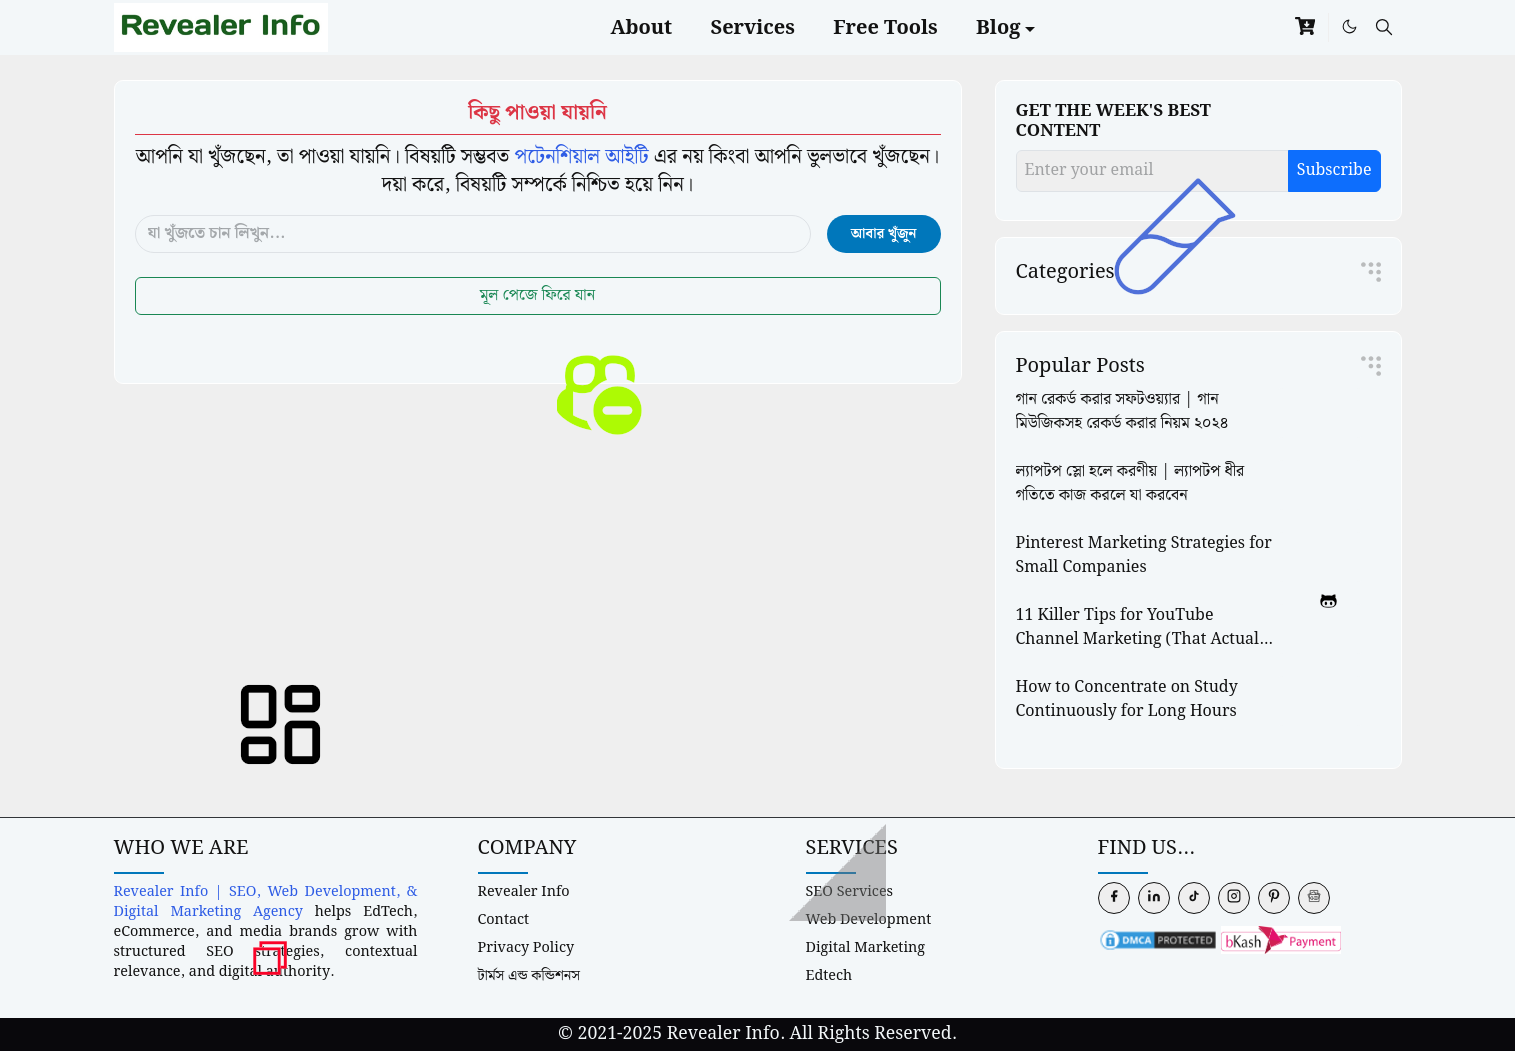 The image size is (1515, 1051). I want to click on open dashboard view, so click(280, 724).